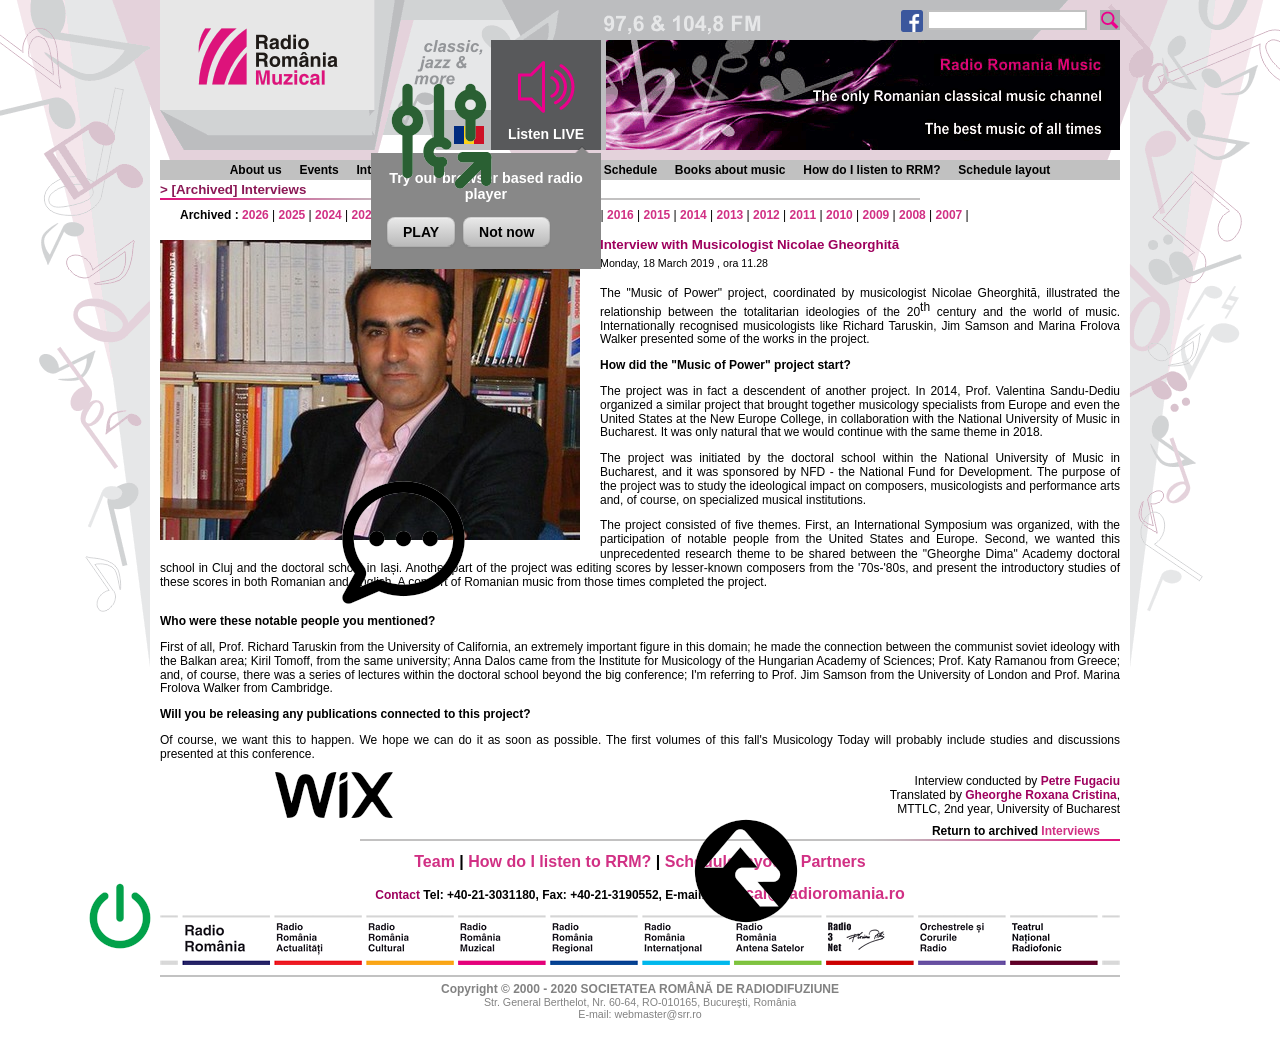  Describe the element at coordinates (120, 918) in the screenshot. I see `turn off or shut down the device` at that location.